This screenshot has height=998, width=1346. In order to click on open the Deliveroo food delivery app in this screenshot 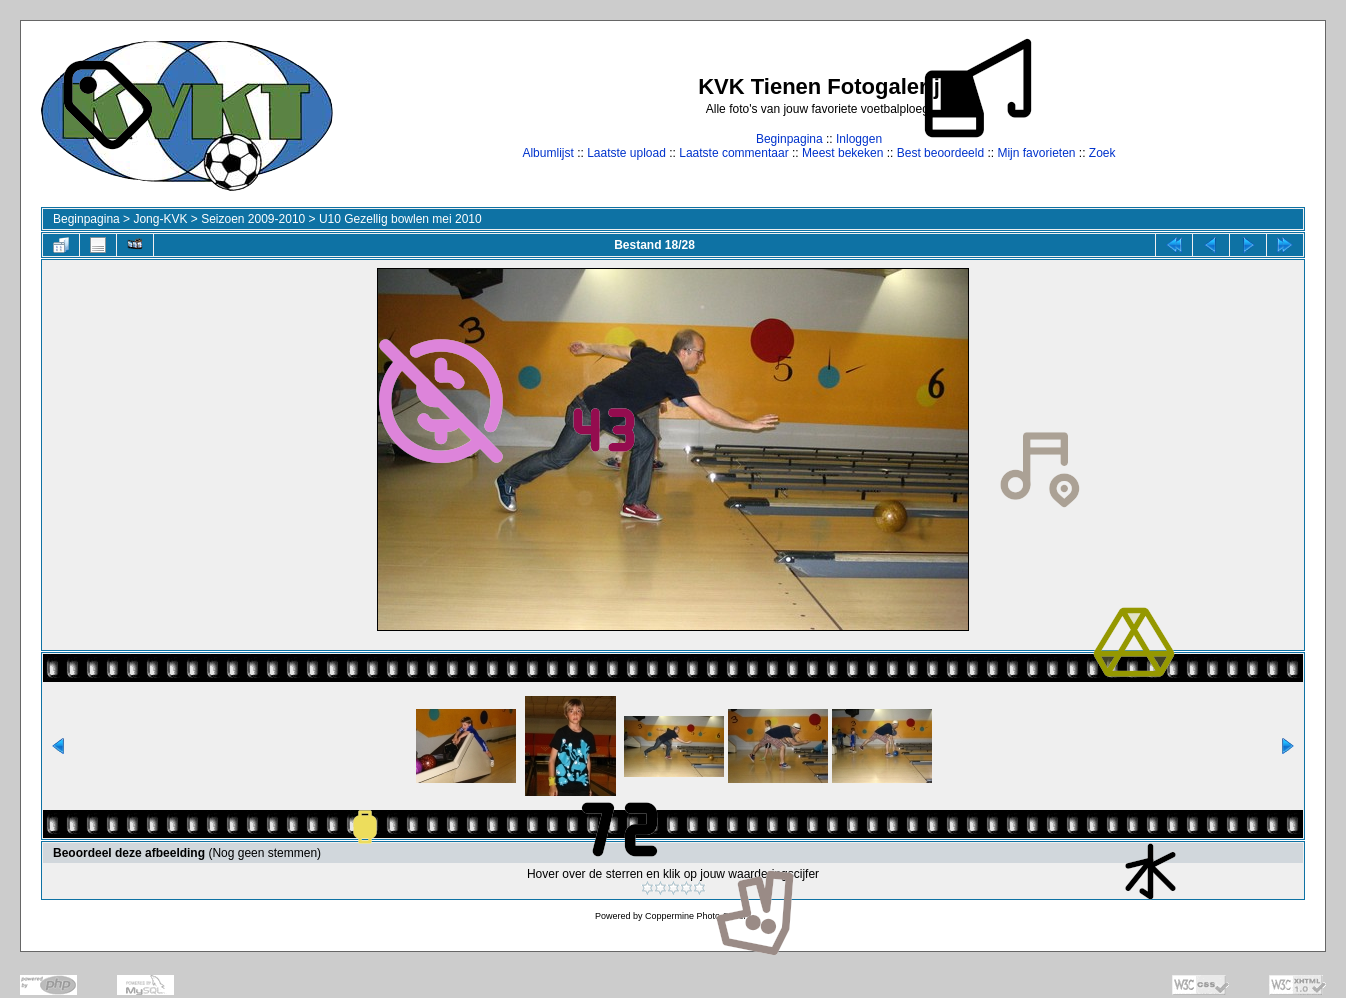, I will do `click(755, 913)`.